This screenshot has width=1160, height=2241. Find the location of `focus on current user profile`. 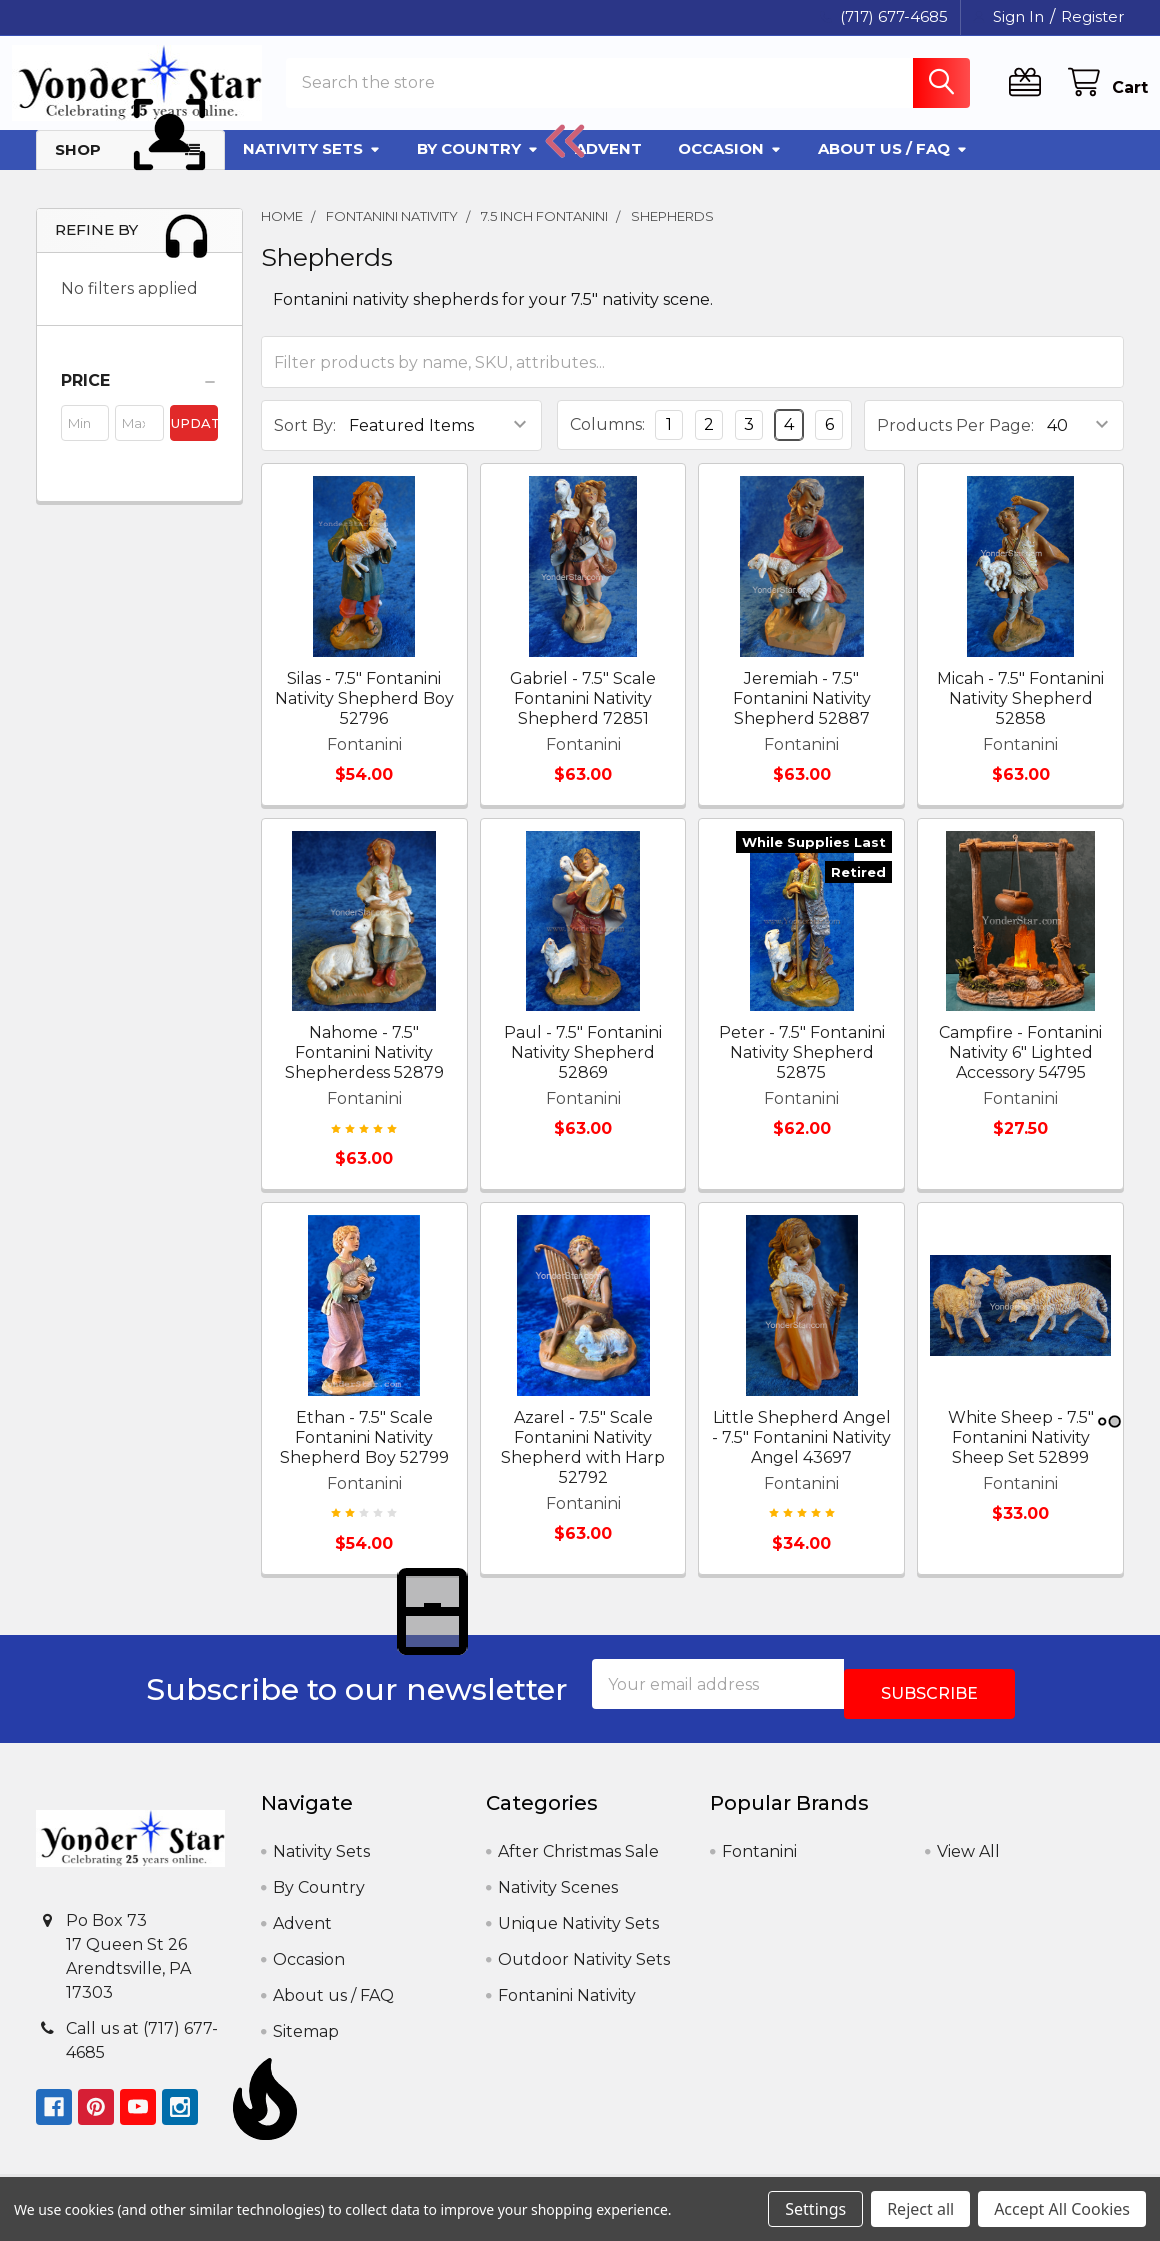

focus on current user profile is located at coordinates (169, 134).